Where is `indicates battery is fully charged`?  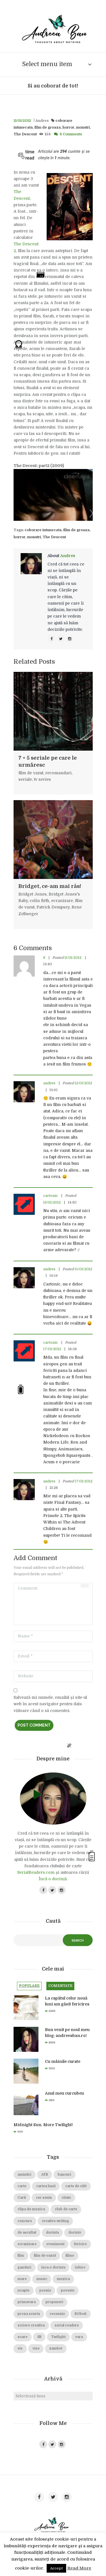 indicates battery is fully charged is located at coordinates (85, 1585).